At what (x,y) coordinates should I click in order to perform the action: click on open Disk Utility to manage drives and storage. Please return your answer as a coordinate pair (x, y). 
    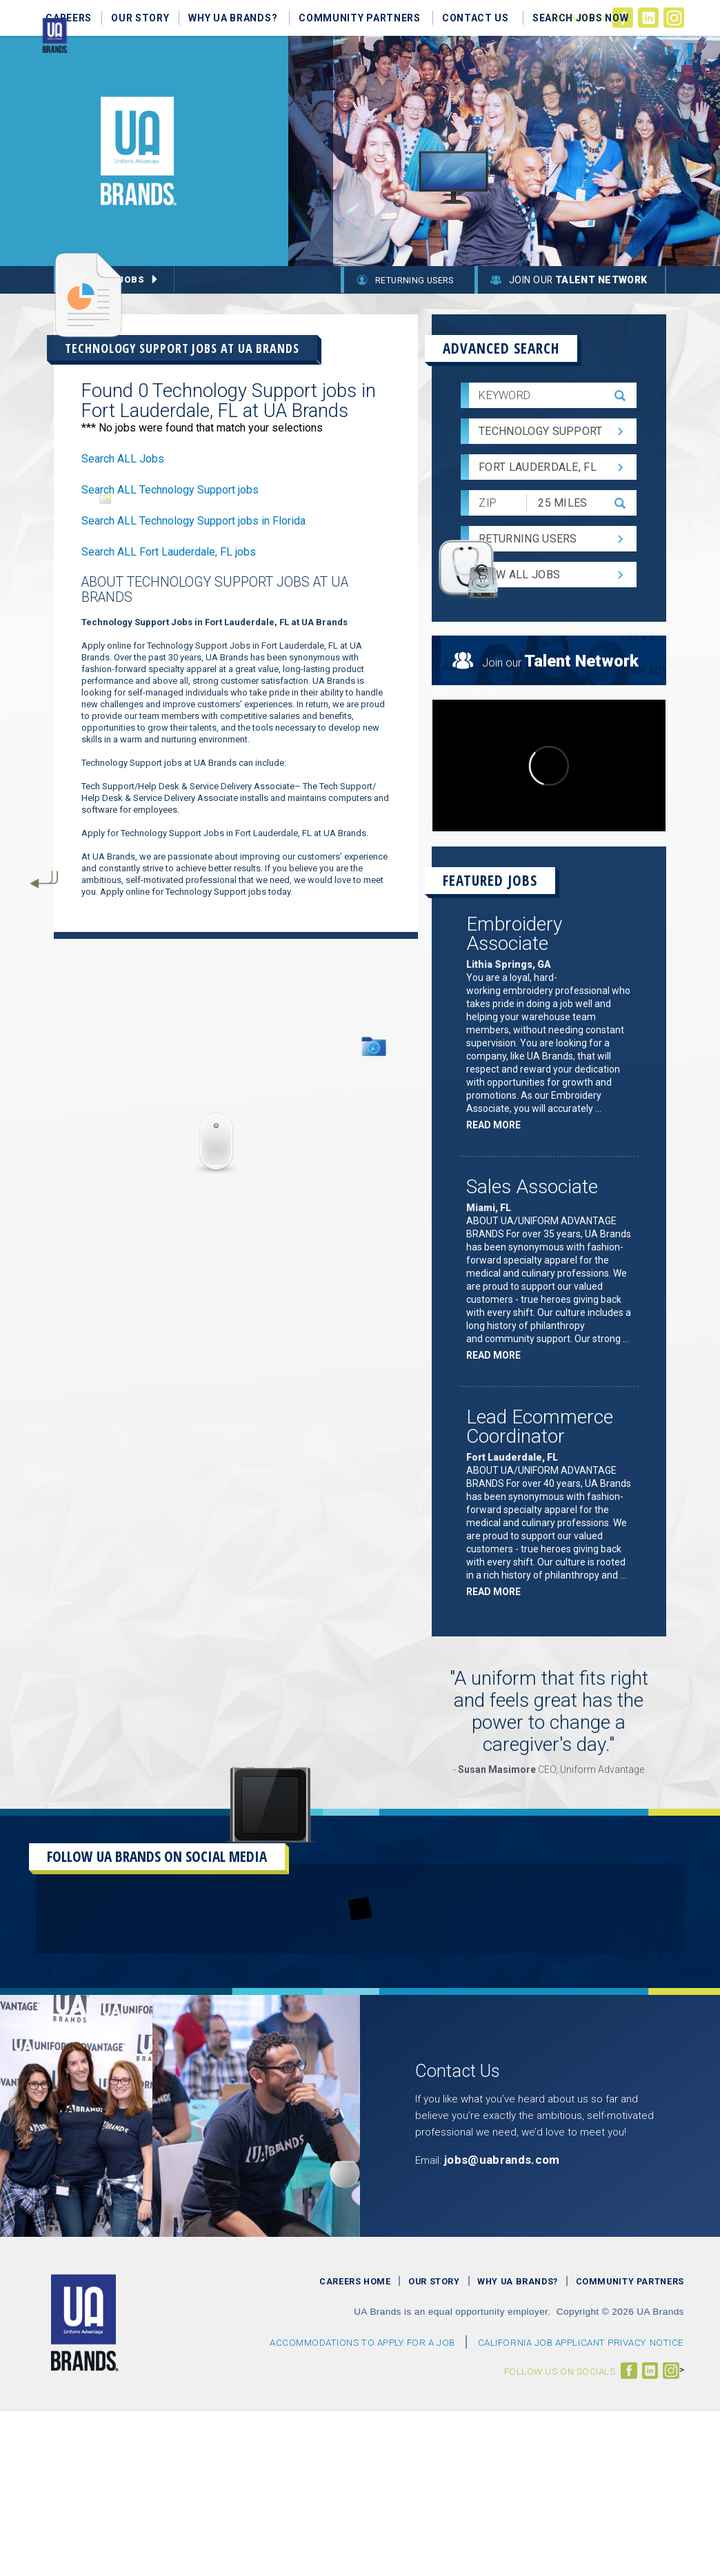
    Looking at the image, I should click on (466, 567).